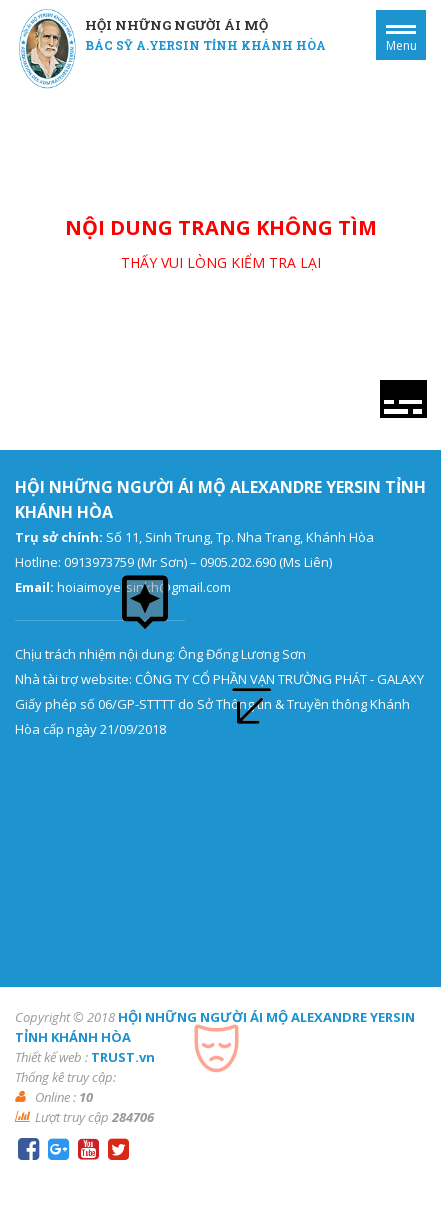  I want to click on indicates sad or negative mood/emotion, so click(216, 1046).